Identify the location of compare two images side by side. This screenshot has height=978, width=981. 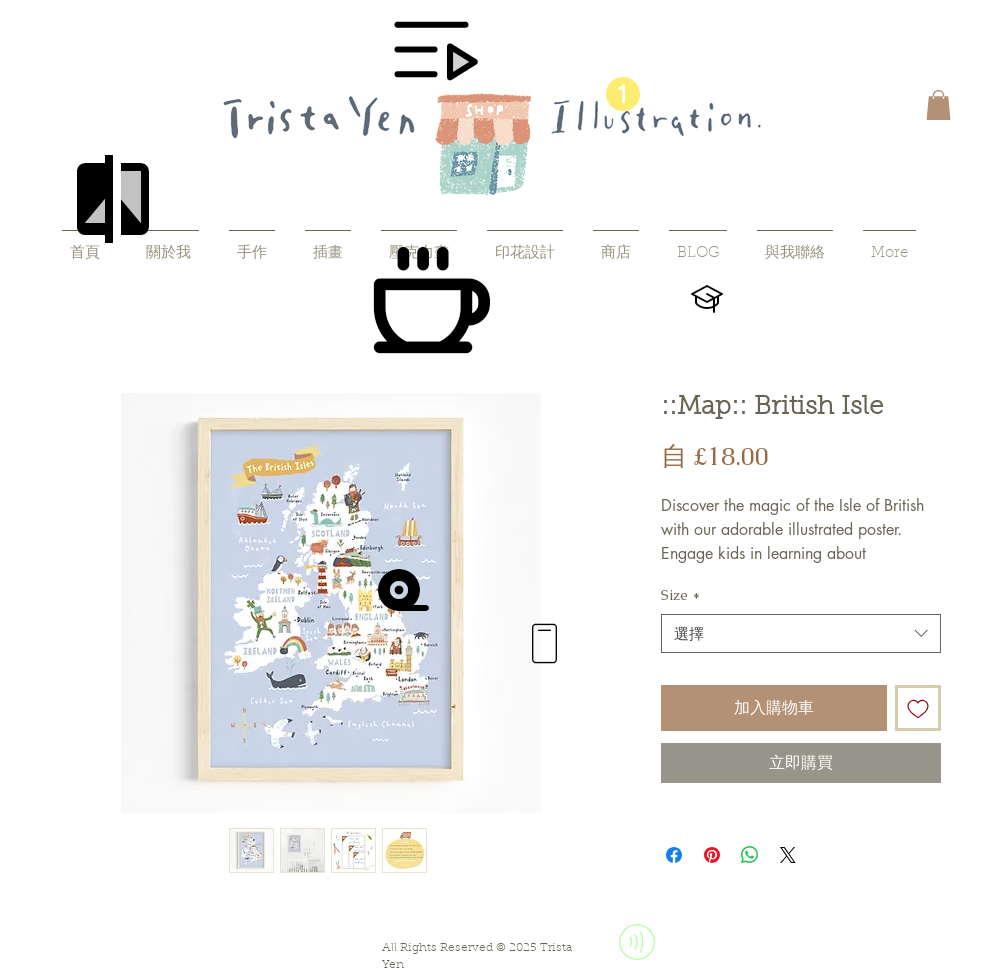
(113, 199).